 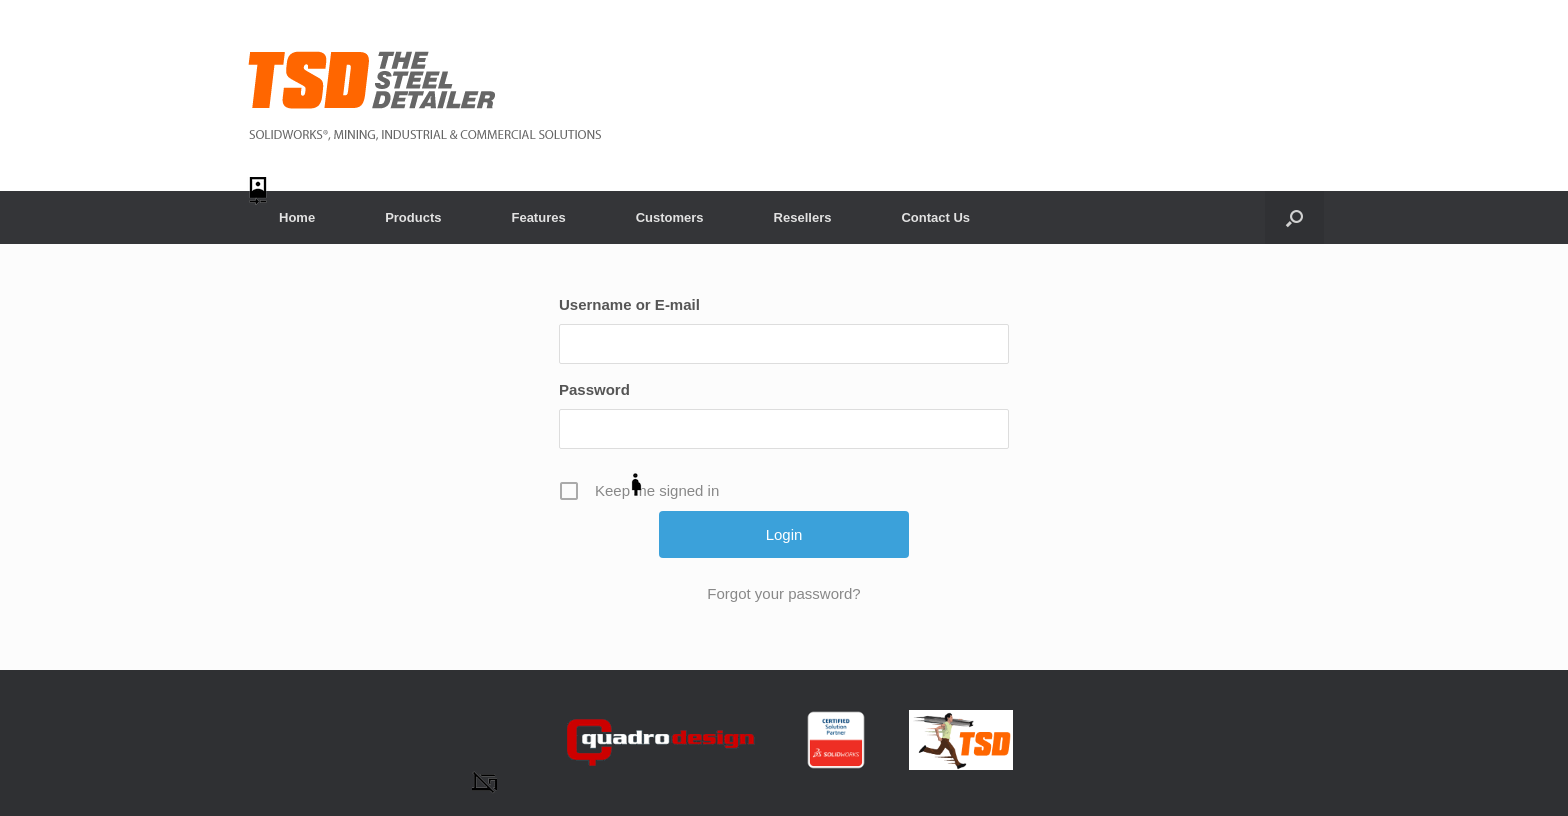 What do you see at coordinates (484, 782) in the screenshot?
I see `device linking is disabled` at bounding box center [484, 782].